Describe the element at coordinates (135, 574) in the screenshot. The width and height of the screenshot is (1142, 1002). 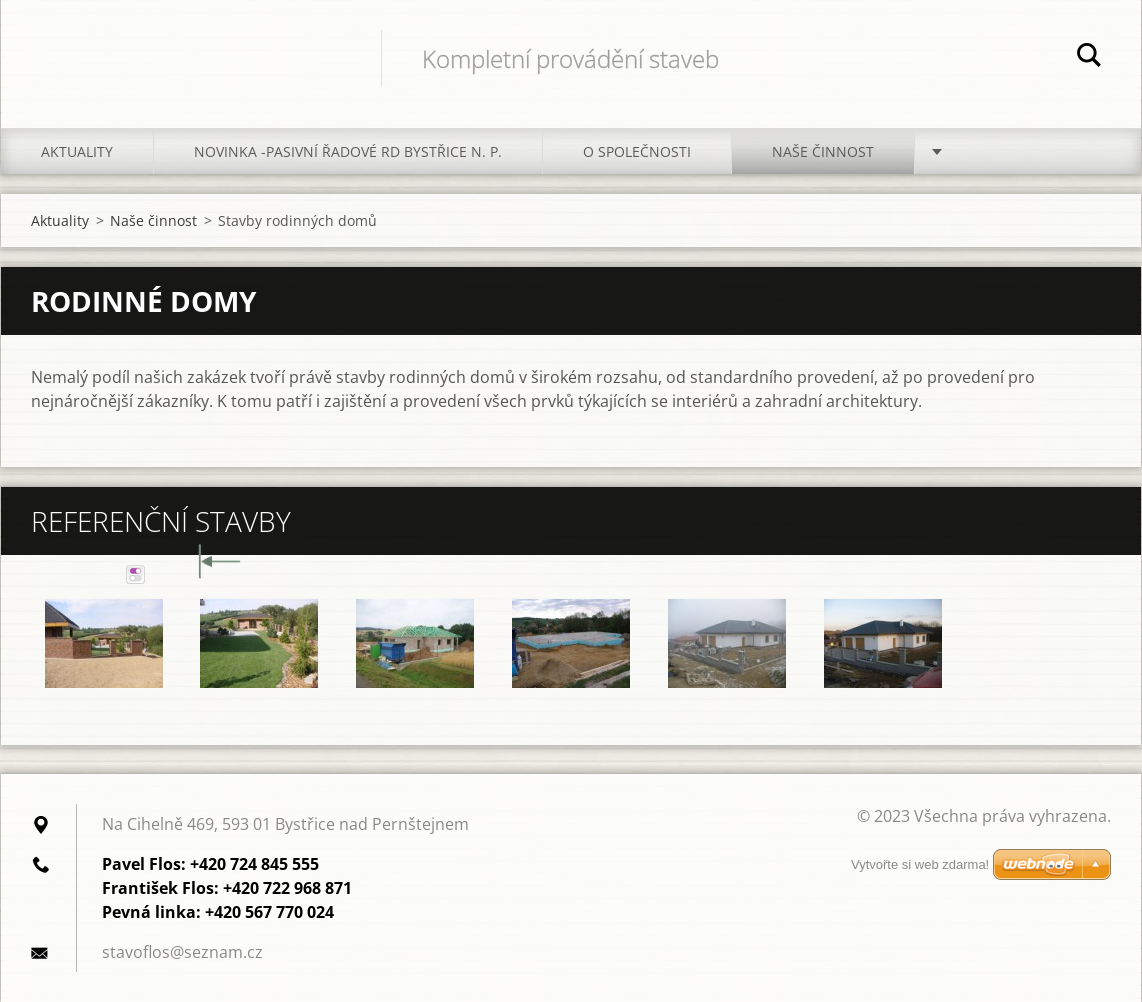
I see `open gnome tweaks settings` at that location.